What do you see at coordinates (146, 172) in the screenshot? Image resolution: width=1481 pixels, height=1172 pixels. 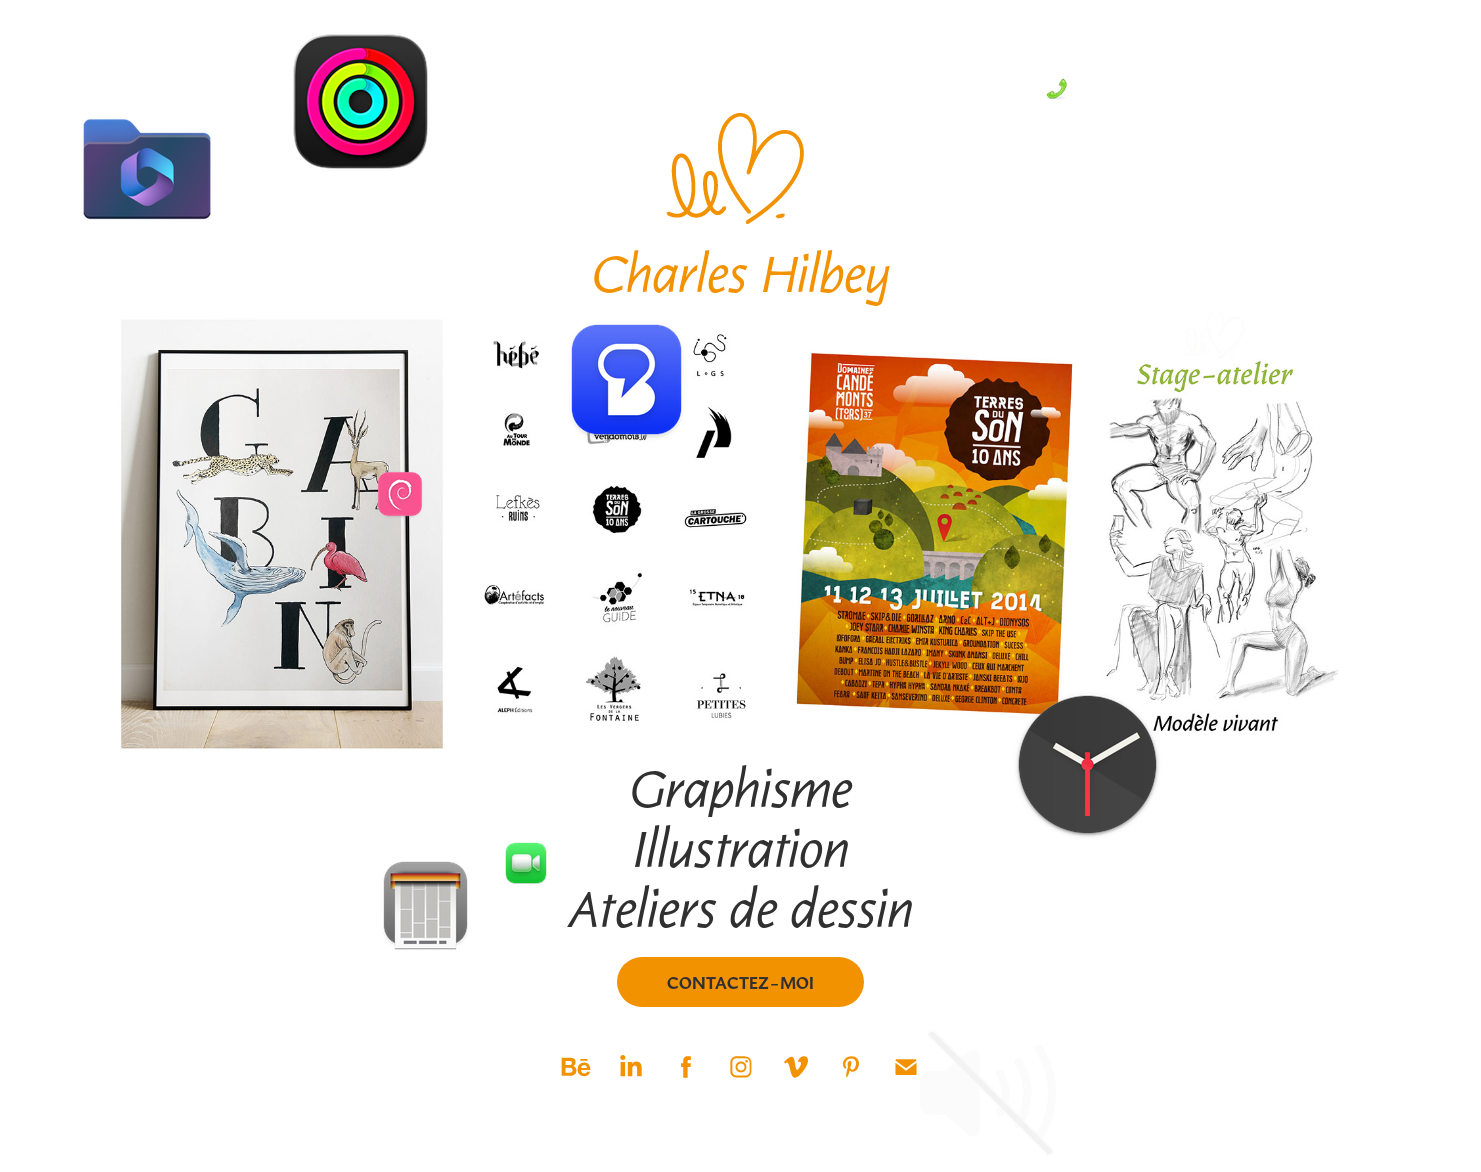 I see `open microsoft 365 files folder` at bounding box center [146, 172].